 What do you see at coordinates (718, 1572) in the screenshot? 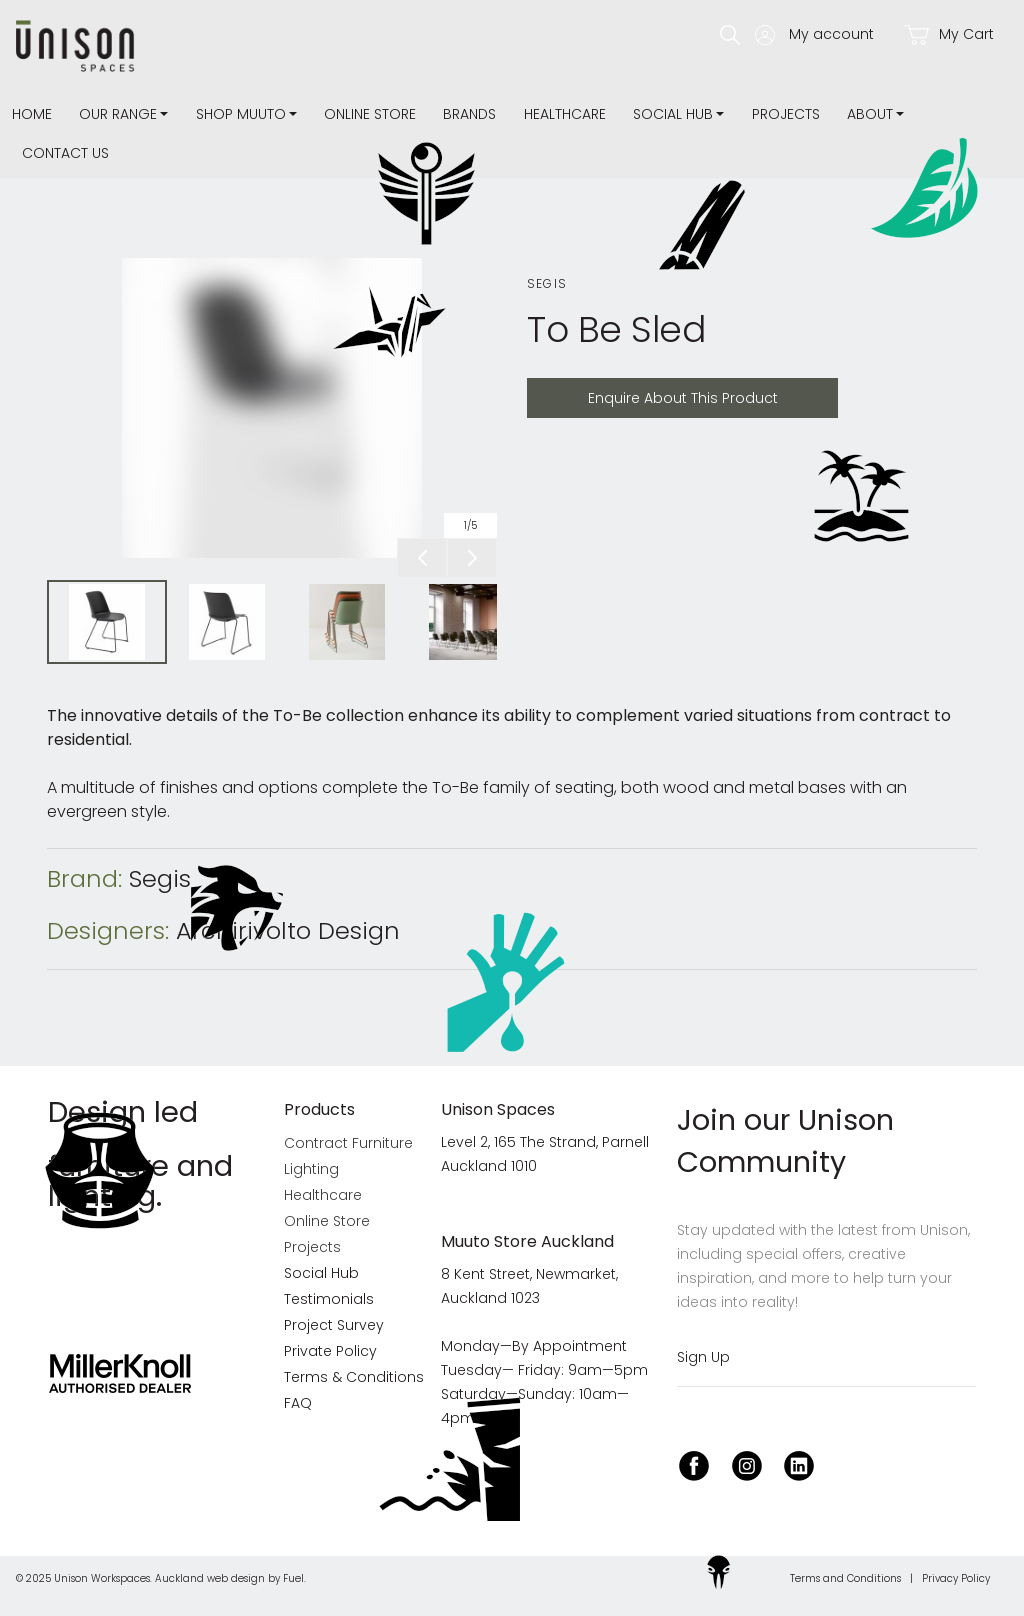
I see `alien or extraterrestrial enemy indicator` at bounding box center [718, 1572].